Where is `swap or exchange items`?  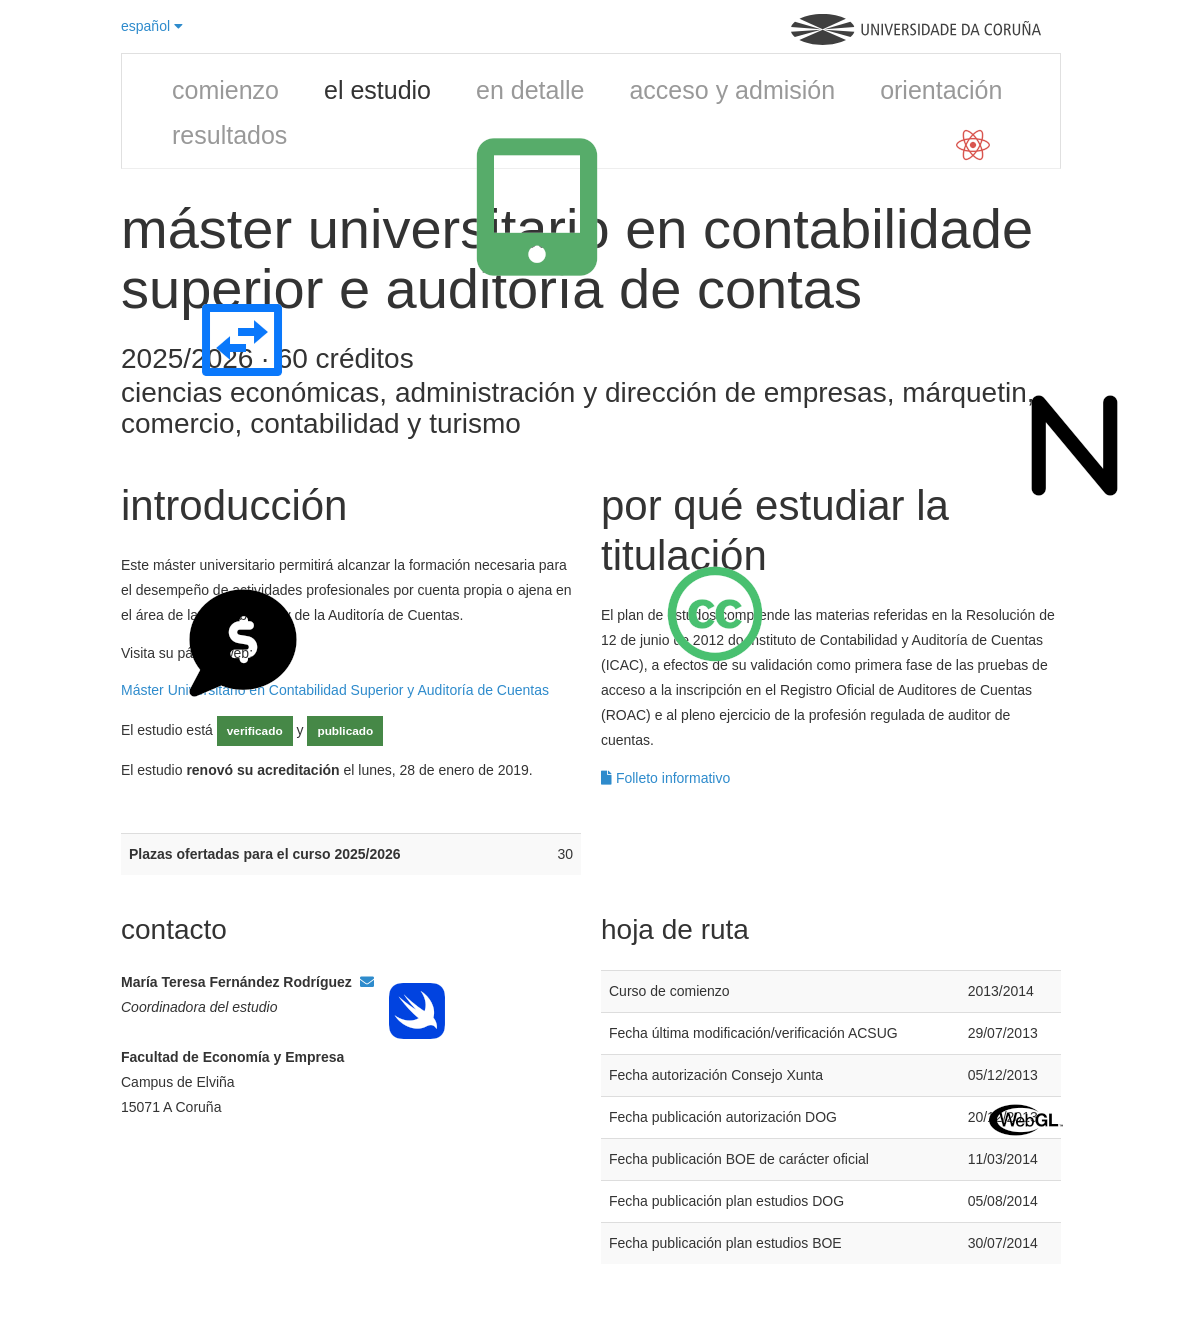
swap or exchange items is located at coordinates (242, 340).